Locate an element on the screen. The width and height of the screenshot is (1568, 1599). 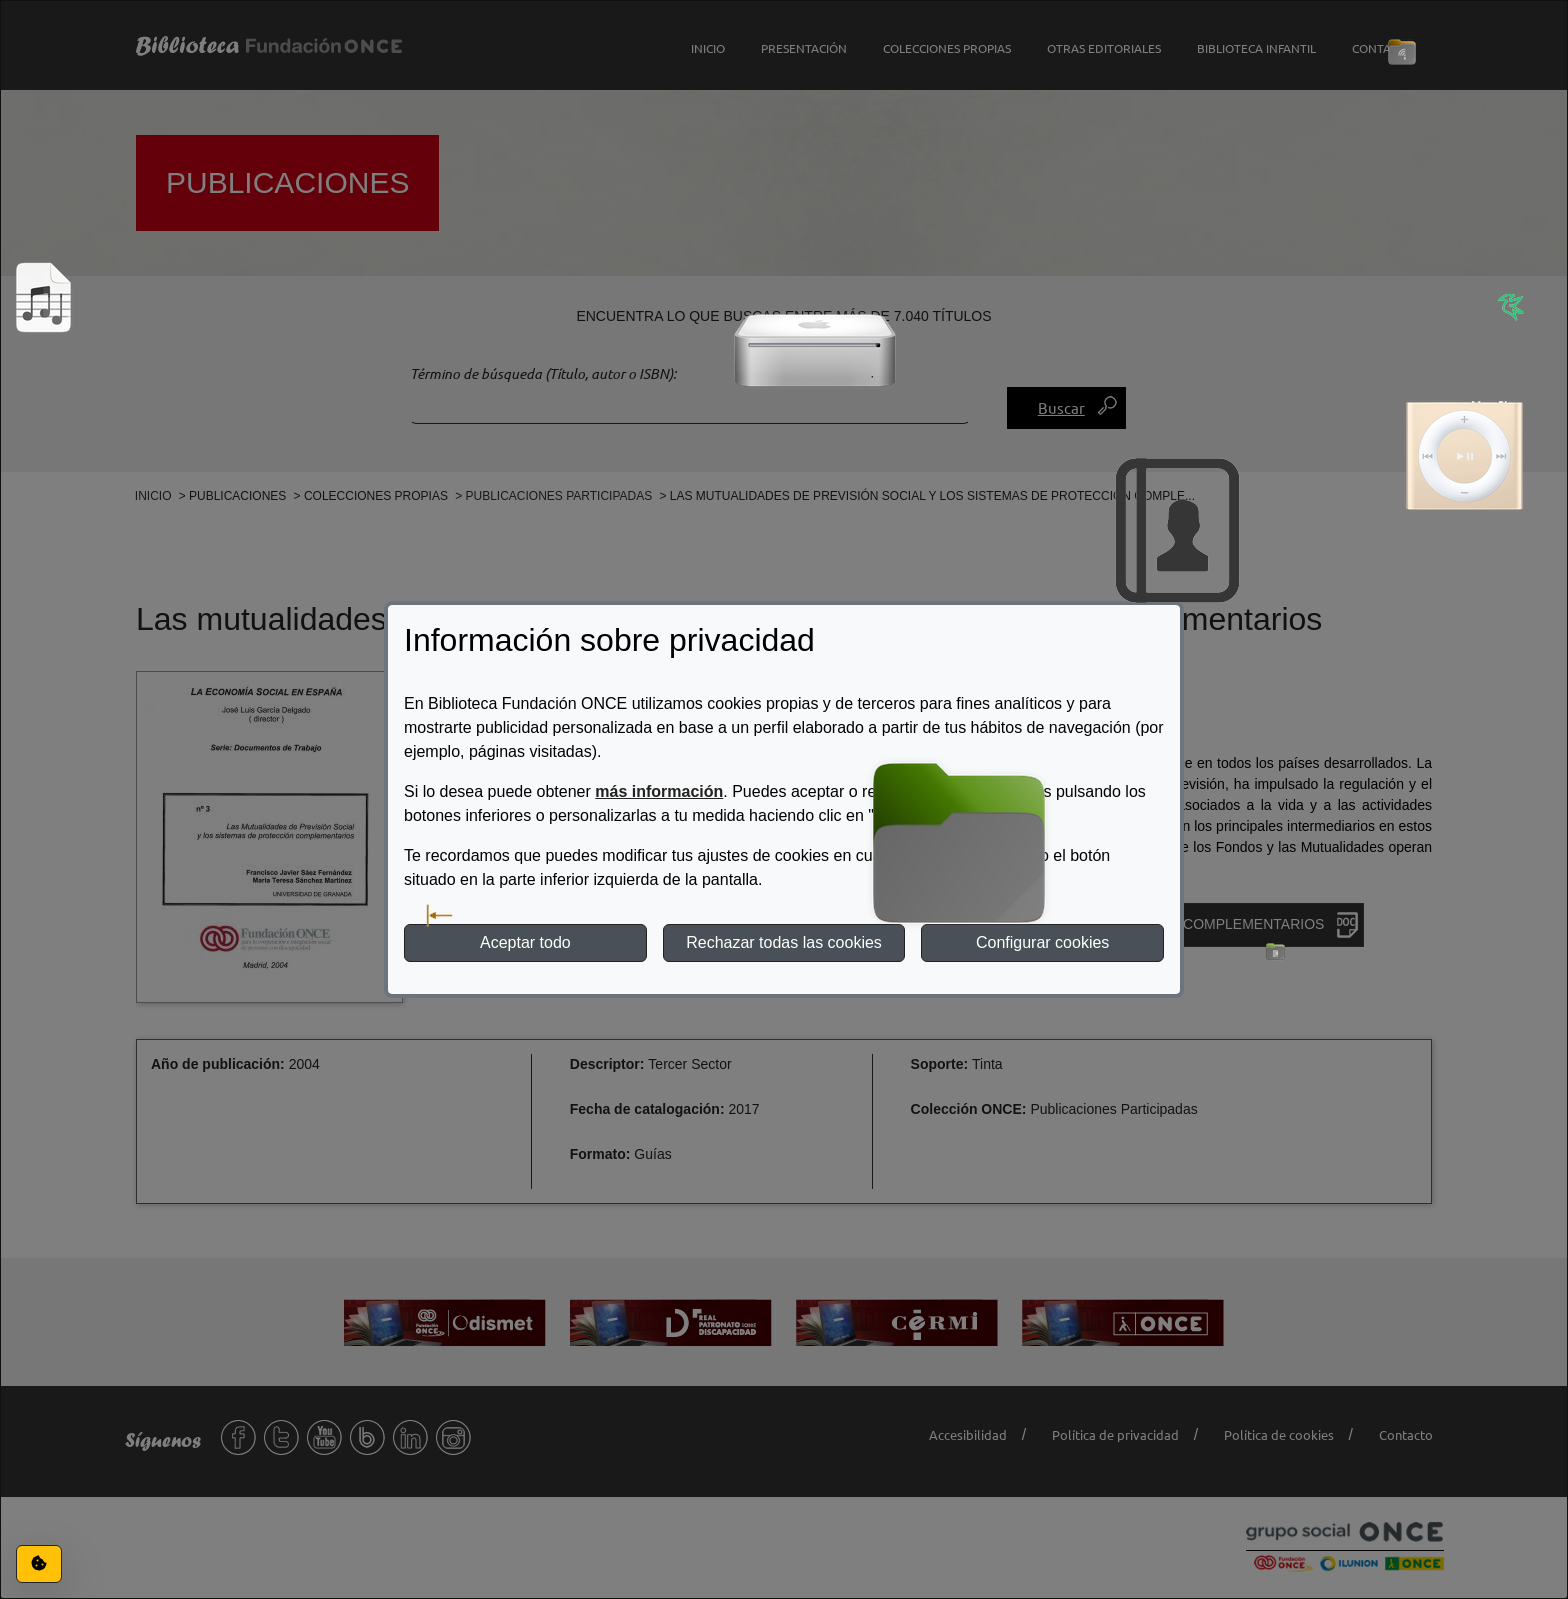
iPod shuffle device in gold color is located at coordinates (1464, 455).